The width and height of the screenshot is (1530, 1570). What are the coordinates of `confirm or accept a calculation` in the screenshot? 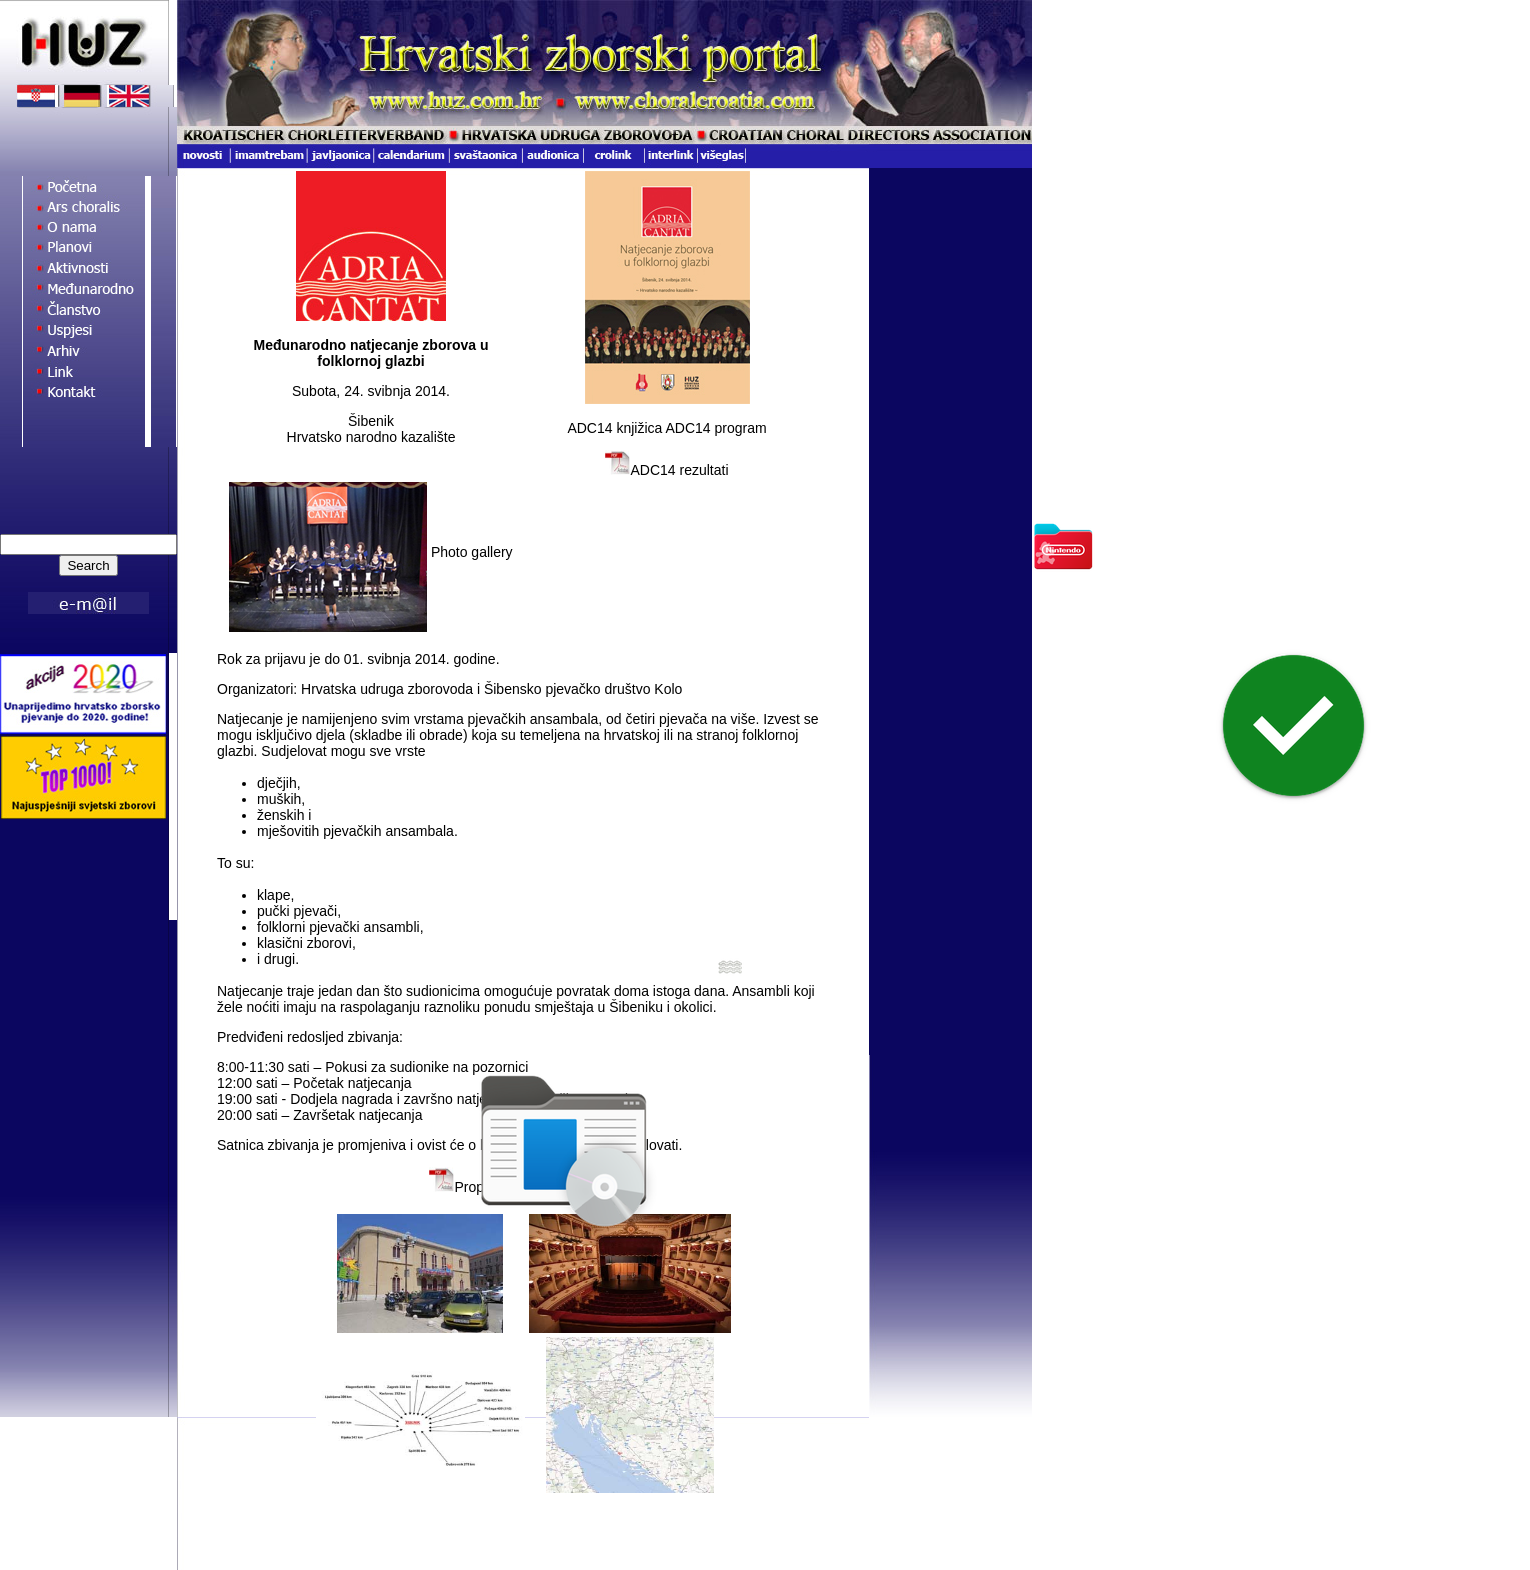 It's located at (1293, 725).